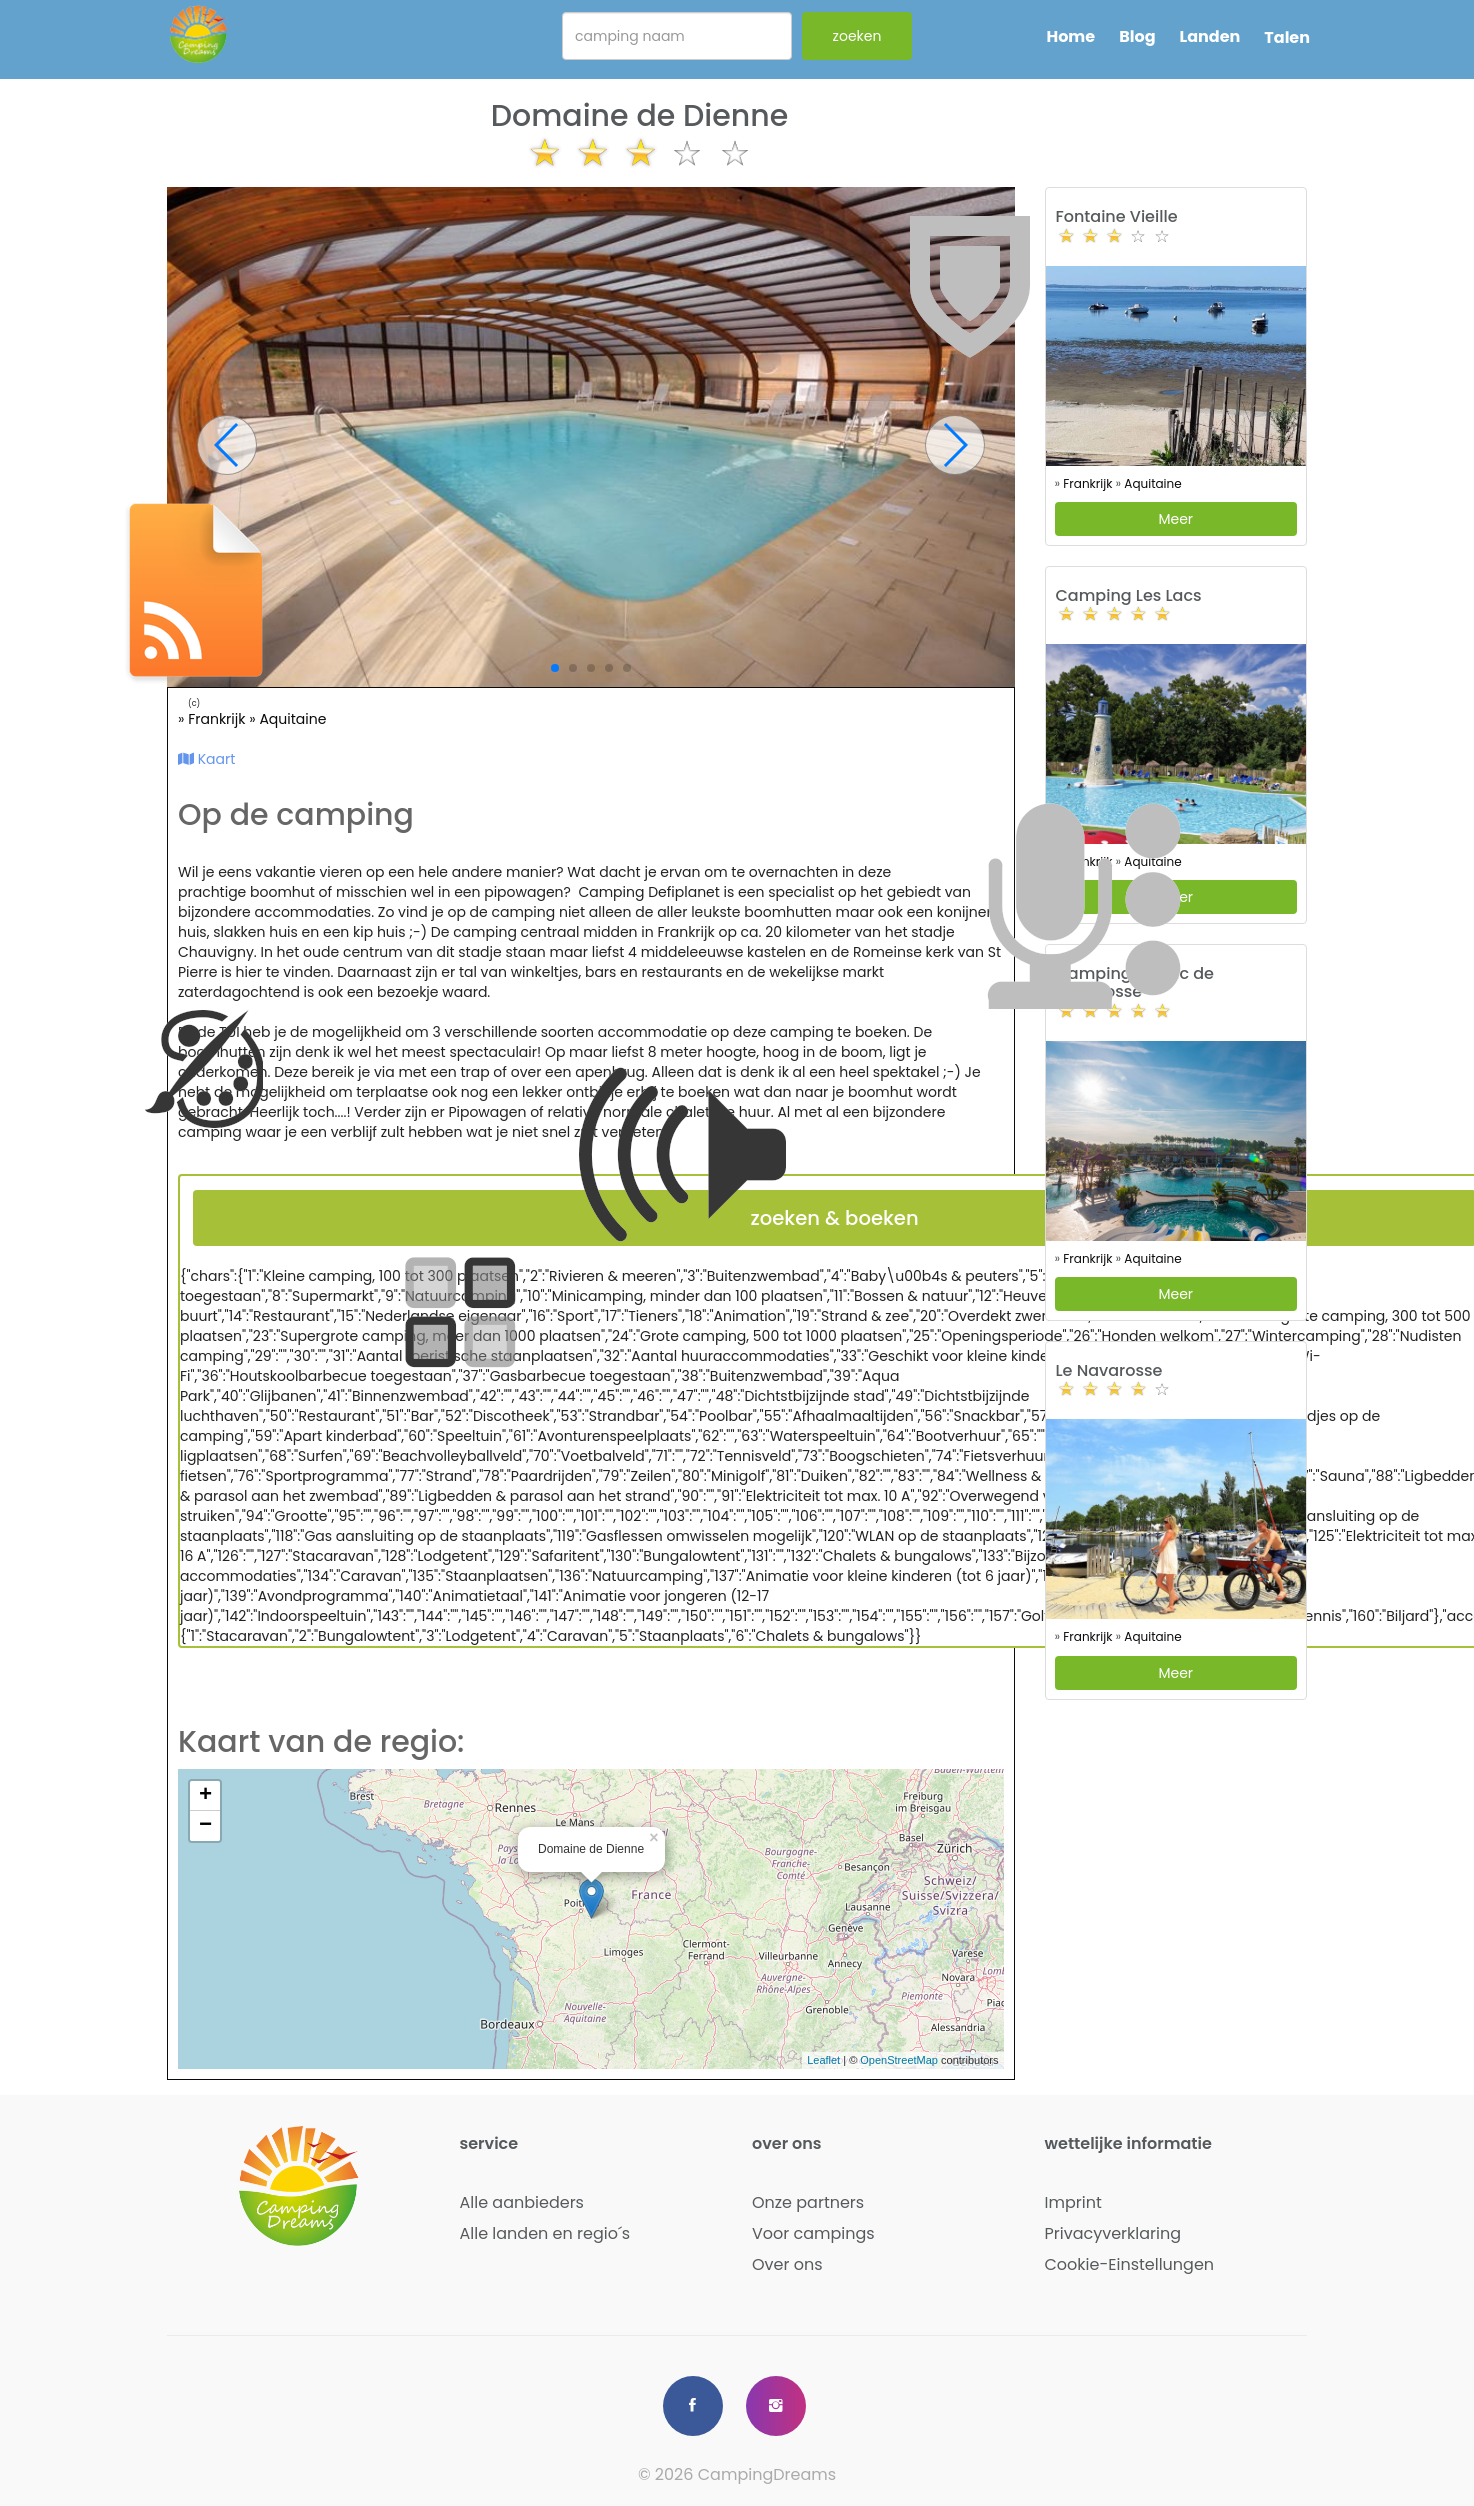  Describe the element at coordinates (970, 286) in the screenshot. I see `indicates high security status` at that location.